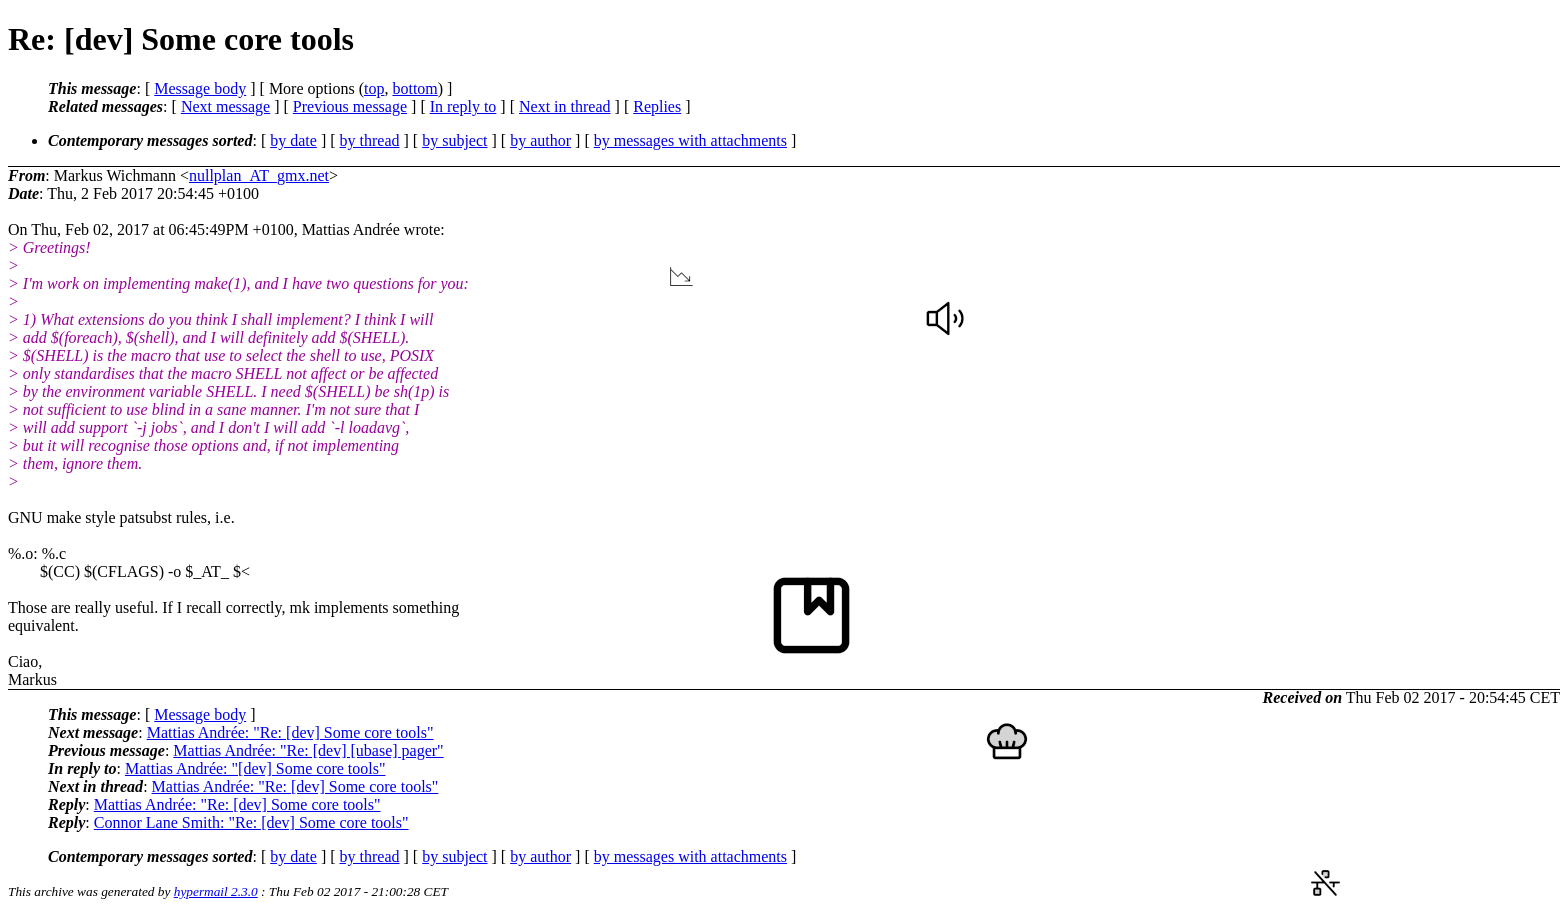 The height and width of the screenshot is (916, 1568). I want to click on view your music album collection, so click(811, 615).